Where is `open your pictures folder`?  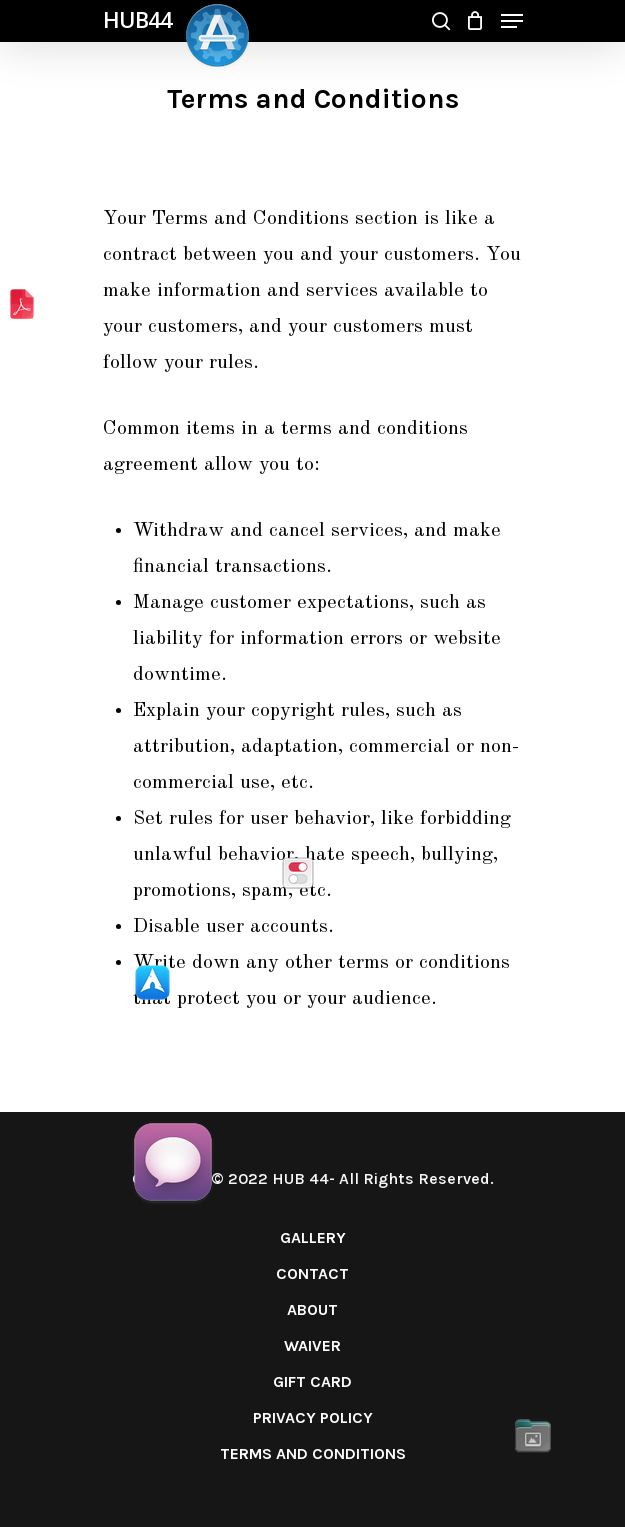 open your pictures folder is located at coordinates (533, 1435).